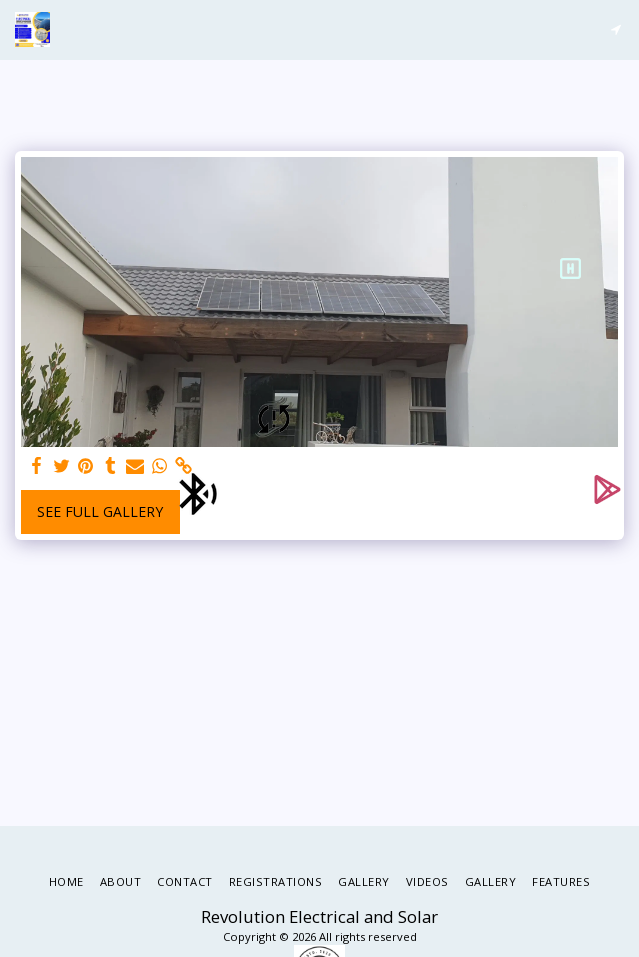 This screenshot has height=957, width=639. Describe the element at coordinates (198, 494) in the screenshot. I see `bluetooth audio is currently active` at that location.